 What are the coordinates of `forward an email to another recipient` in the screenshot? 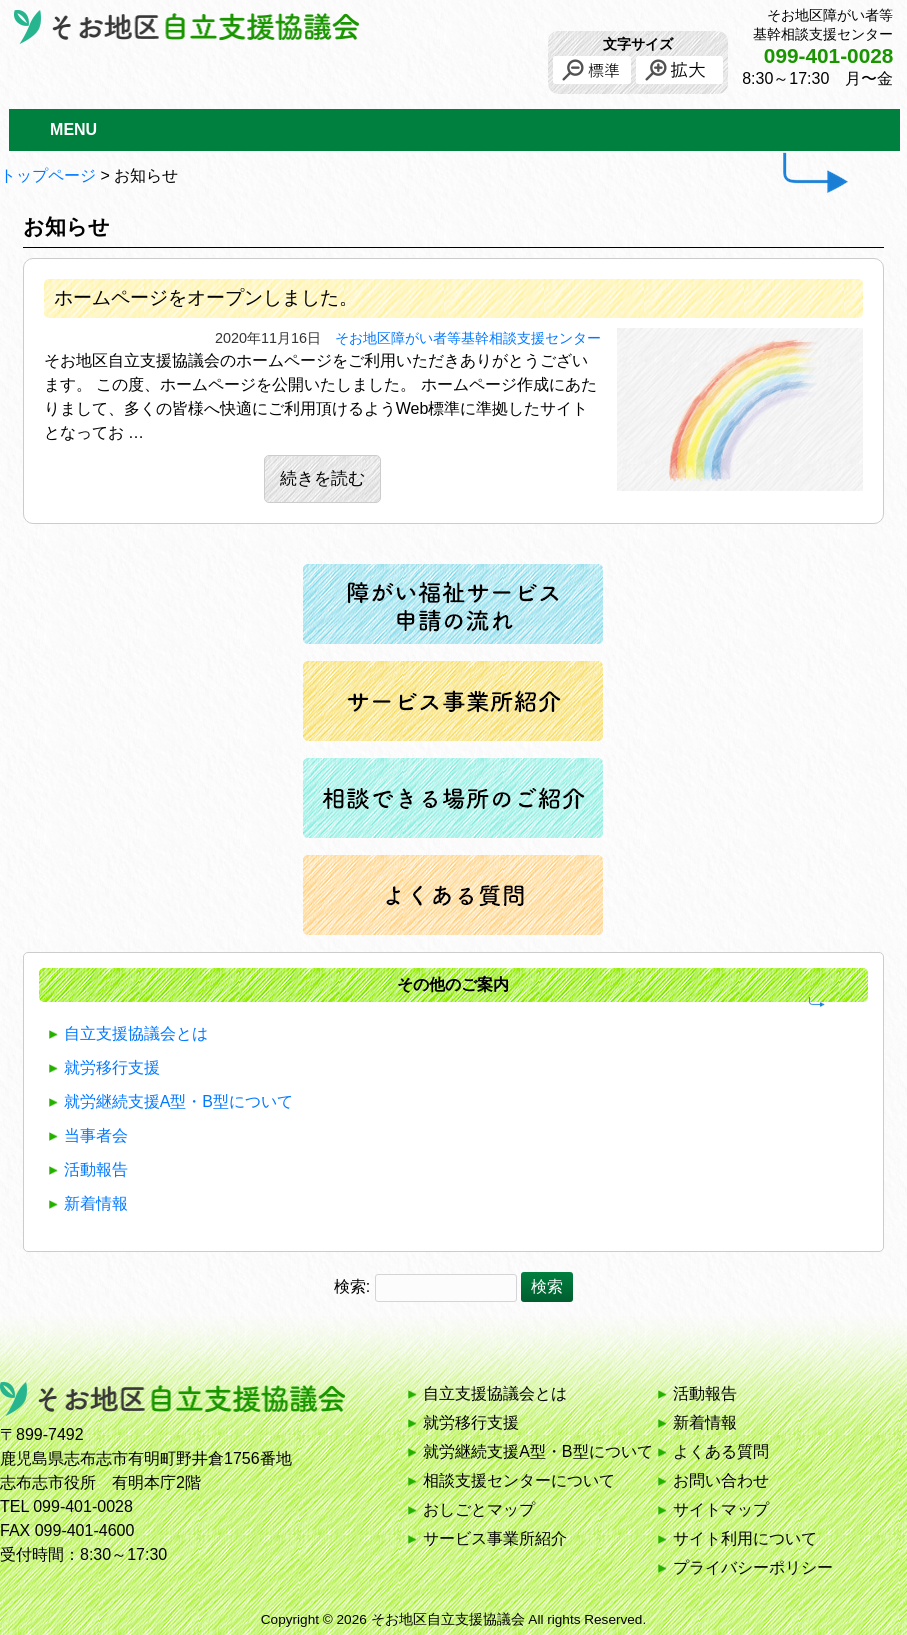 It's located at (817, 1001).